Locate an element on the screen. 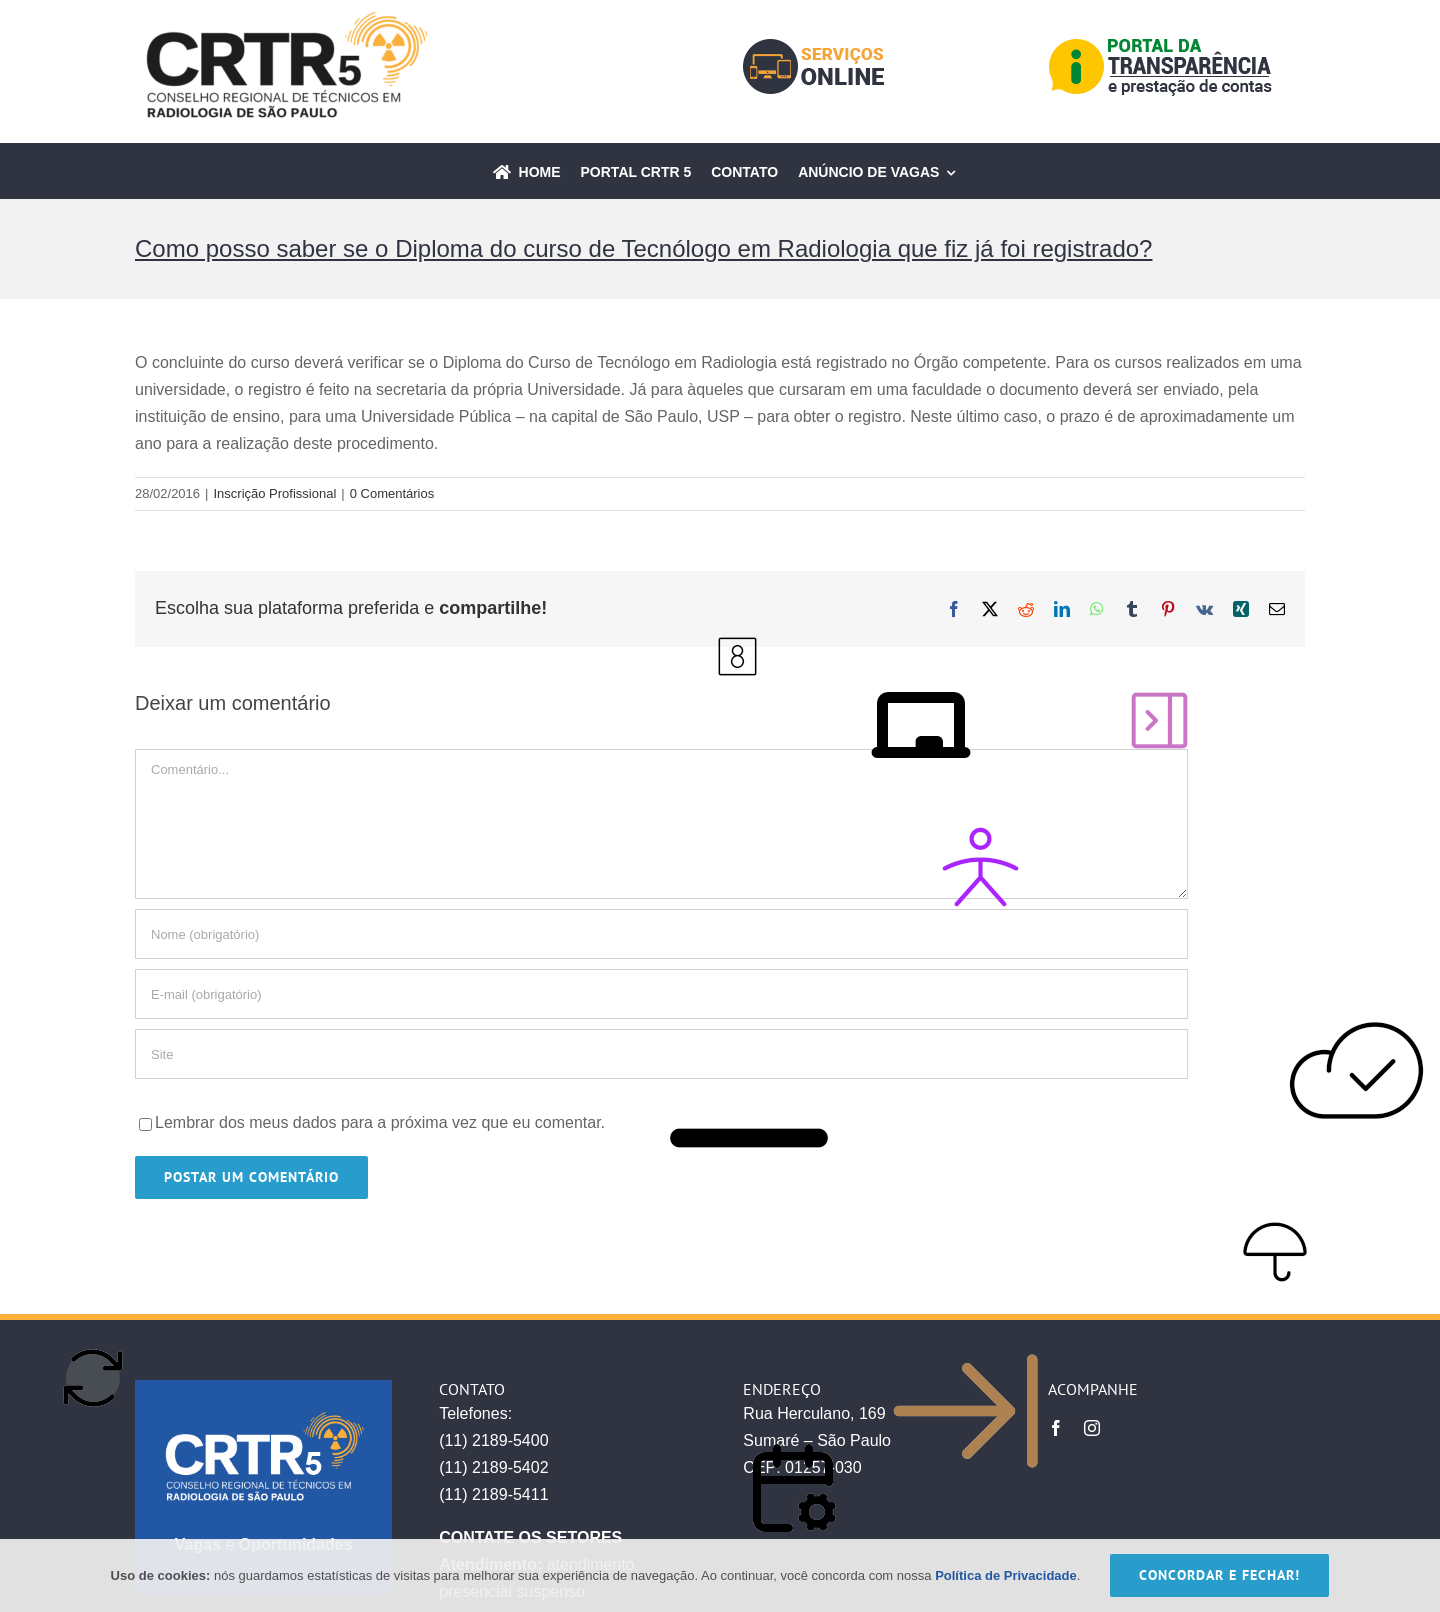 Image resolution: width=1440 pixels, height=1612 pixels. view user profile is located at coordinates (980, 868).